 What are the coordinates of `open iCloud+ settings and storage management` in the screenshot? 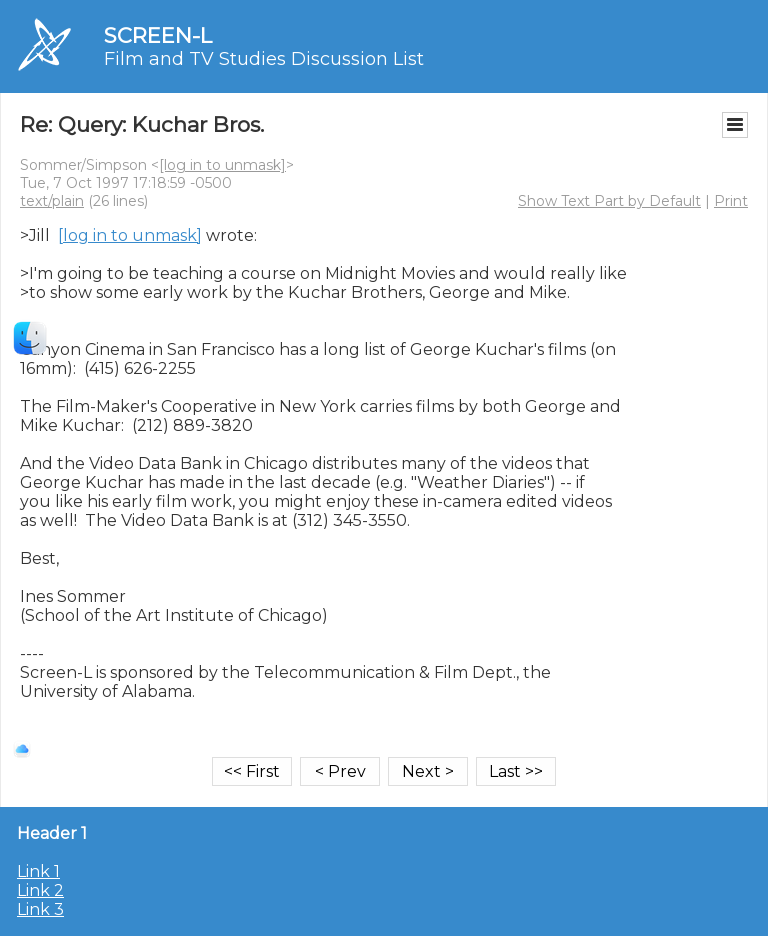 It's located at (22, 749).